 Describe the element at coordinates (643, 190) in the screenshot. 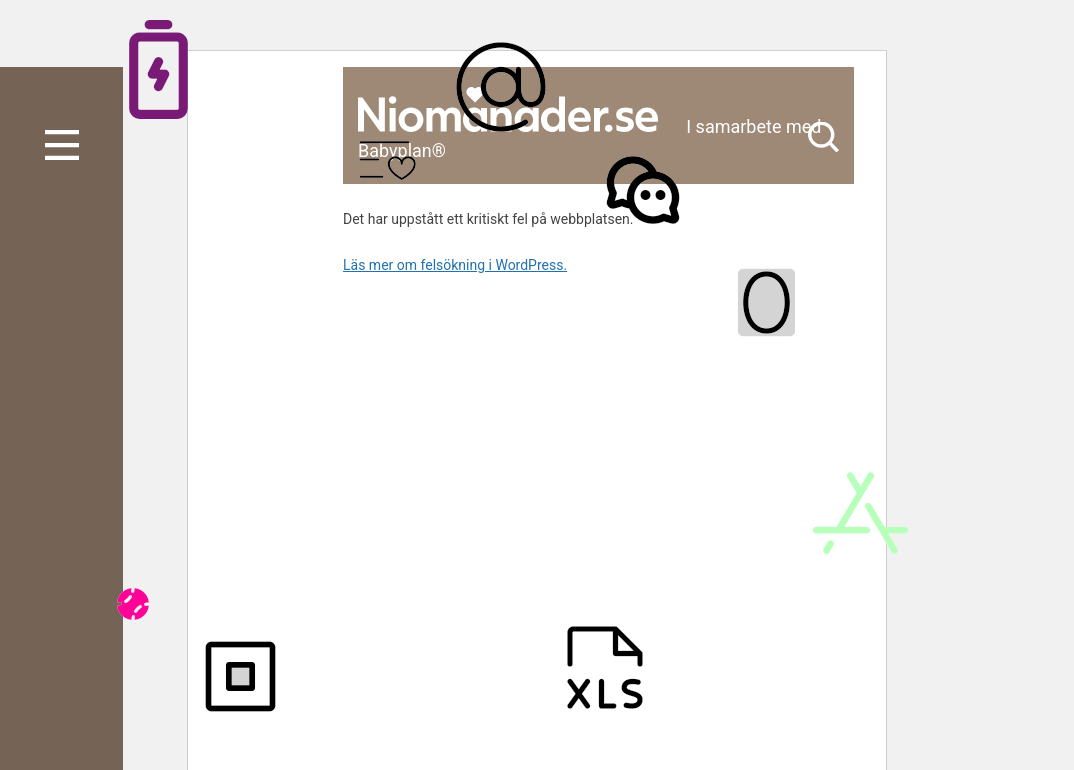

I see `open wechat messaging app` at that location.